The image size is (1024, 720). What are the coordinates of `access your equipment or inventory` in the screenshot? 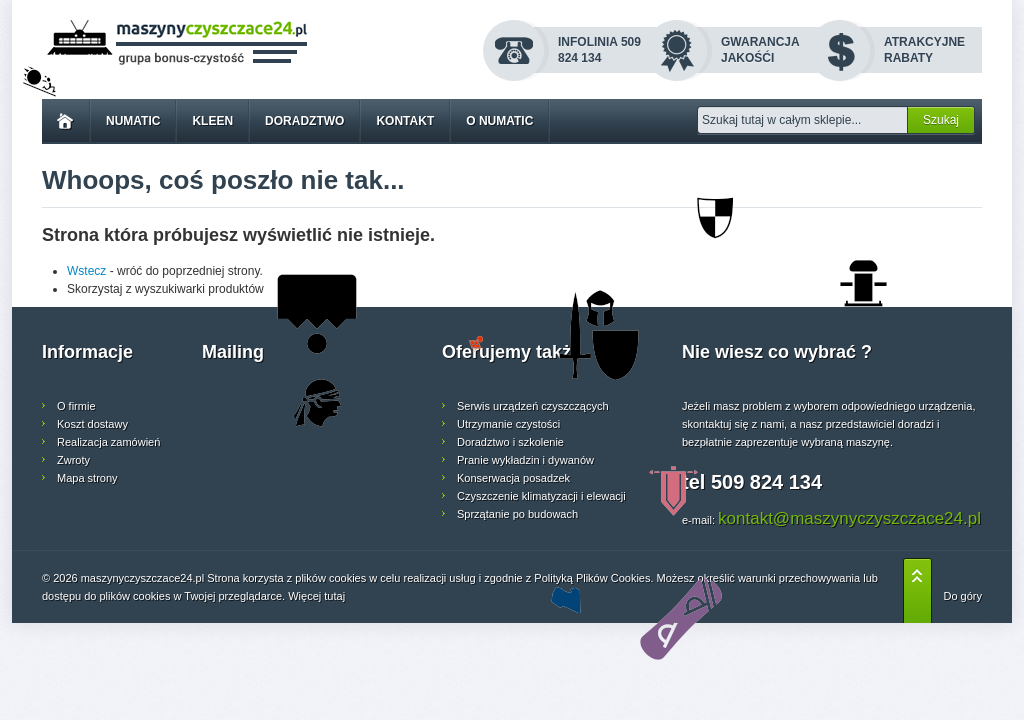 It's located at (599, 336).